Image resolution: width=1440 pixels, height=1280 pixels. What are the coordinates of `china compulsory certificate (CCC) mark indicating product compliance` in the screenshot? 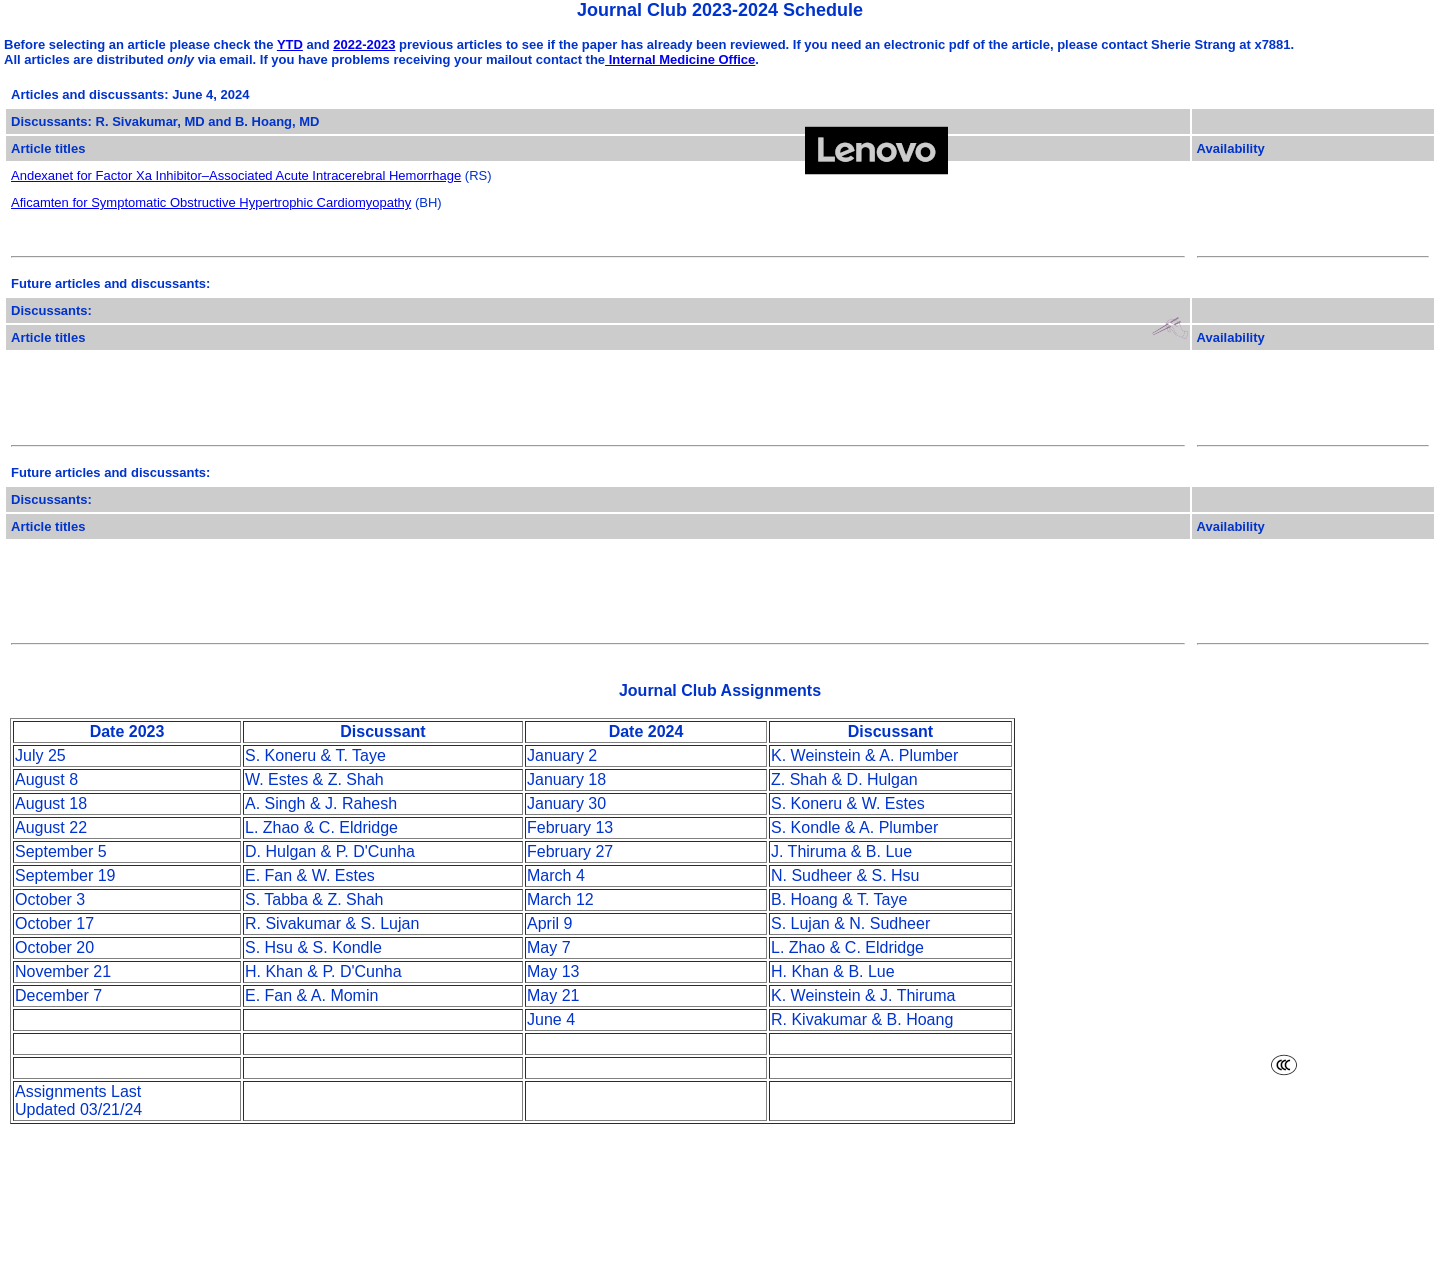 It's located at (1284, 1065).